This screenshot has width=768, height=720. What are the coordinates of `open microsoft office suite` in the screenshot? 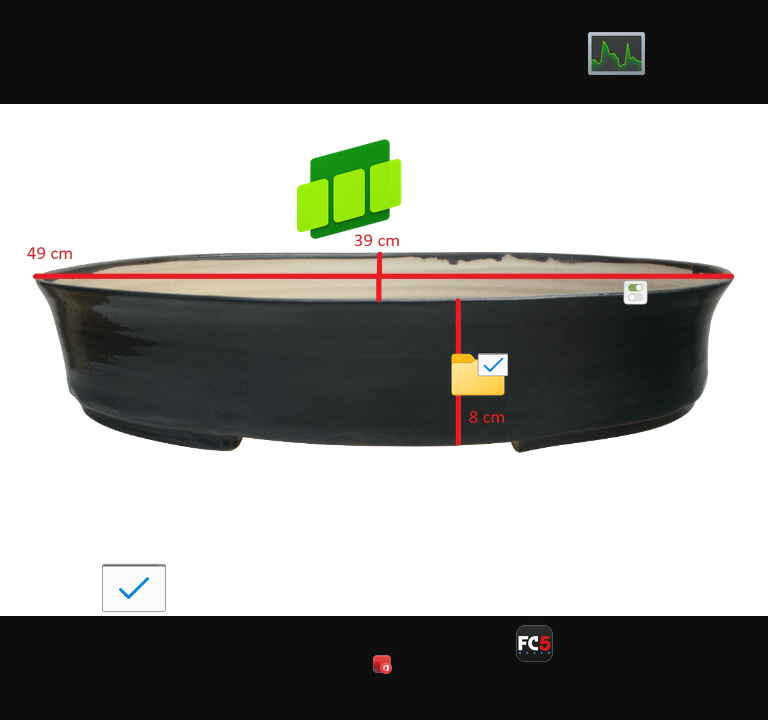 It's located at (382, 664).